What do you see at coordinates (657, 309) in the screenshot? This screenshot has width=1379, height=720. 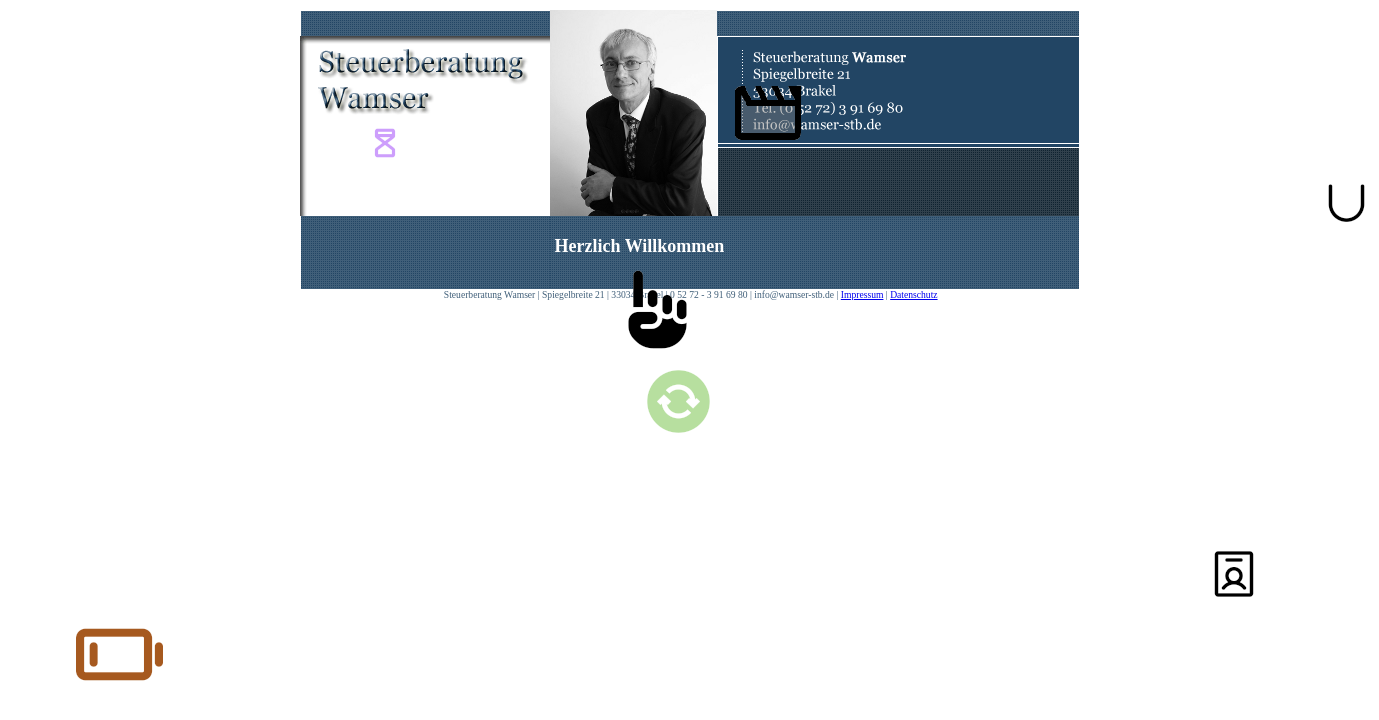 I see `tap to select or indicate a point of interest` at bounding box center [657, 309].